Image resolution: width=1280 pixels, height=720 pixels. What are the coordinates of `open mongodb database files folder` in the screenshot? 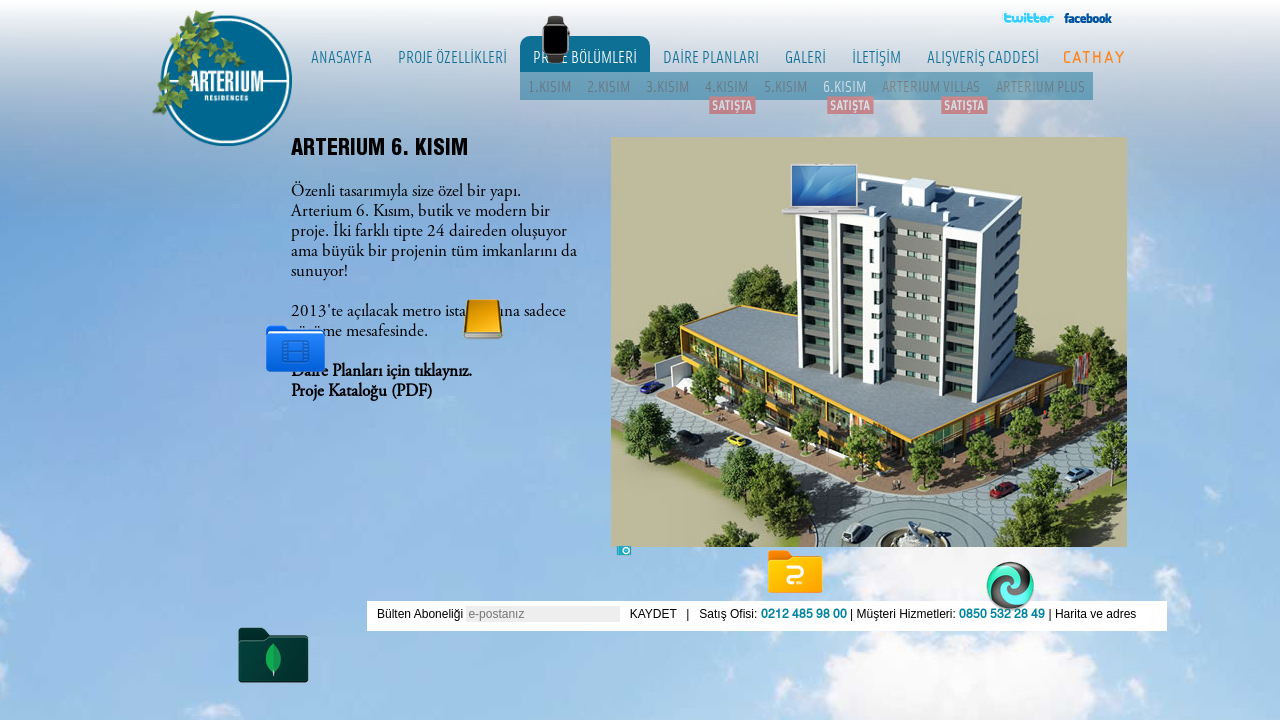 It's located at (273, 657).